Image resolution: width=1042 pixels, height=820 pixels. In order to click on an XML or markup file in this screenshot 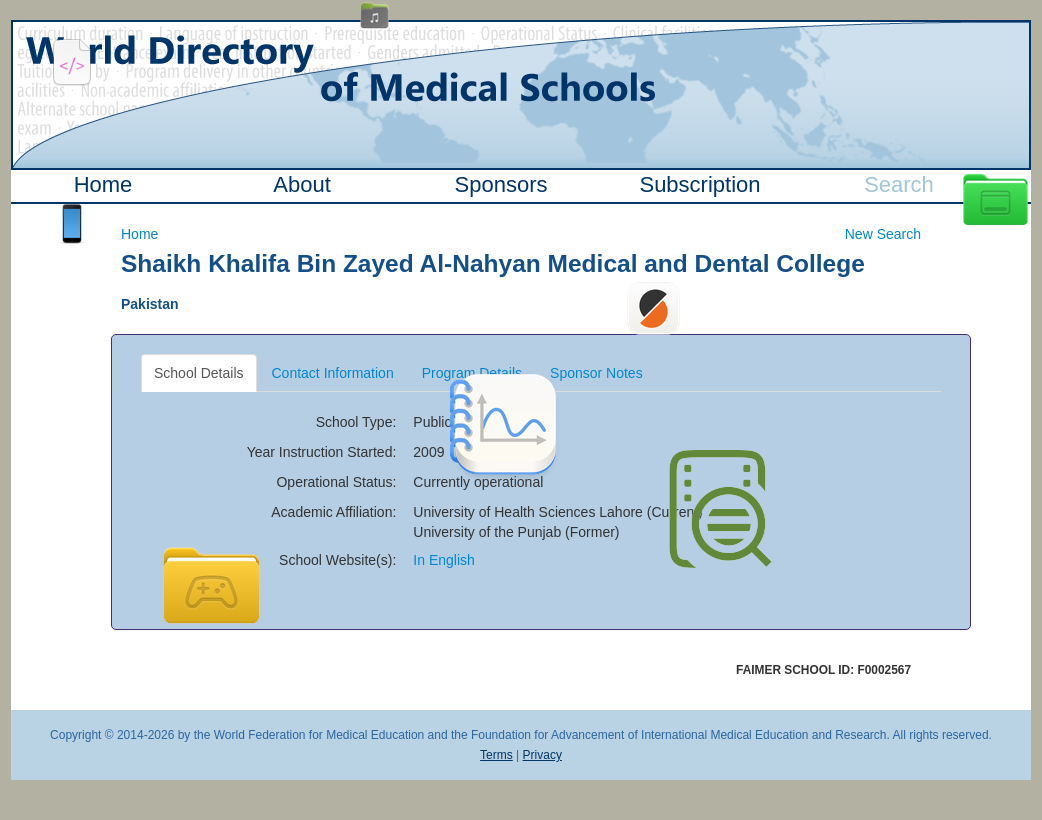, I will do `click(72, 62)`.